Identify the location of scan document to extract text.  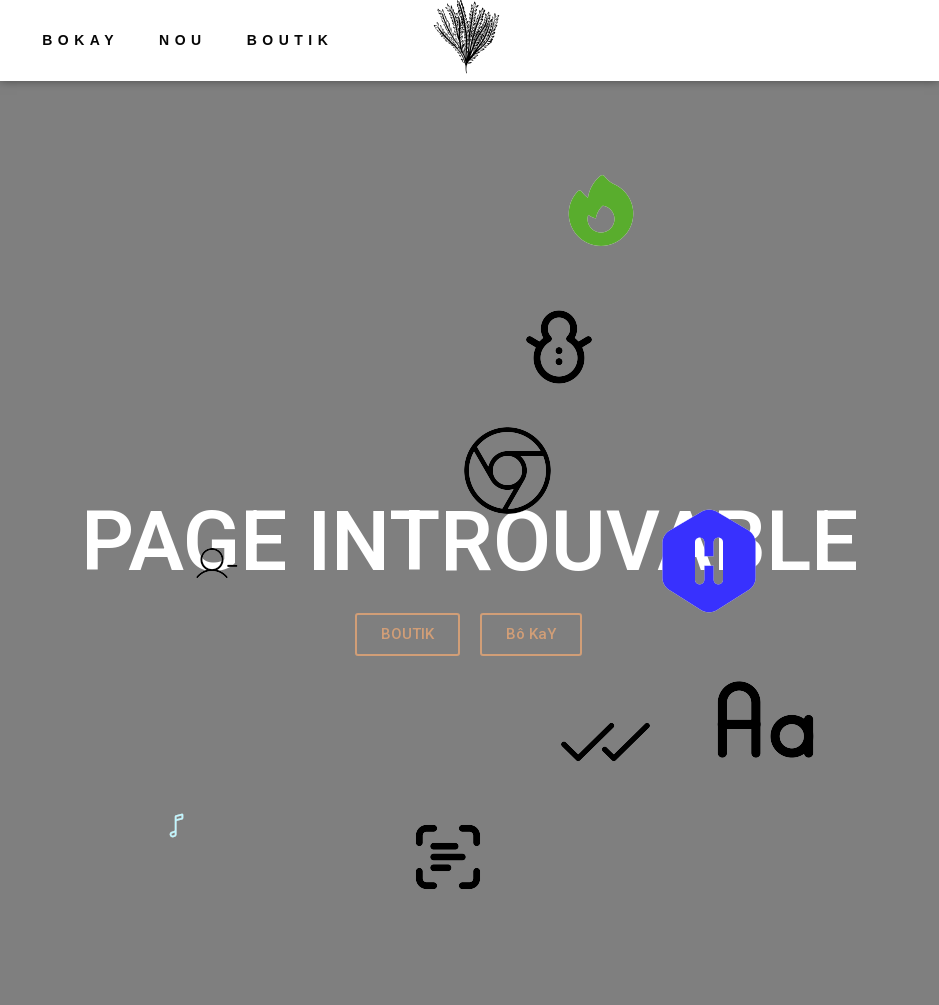
(448, 857).